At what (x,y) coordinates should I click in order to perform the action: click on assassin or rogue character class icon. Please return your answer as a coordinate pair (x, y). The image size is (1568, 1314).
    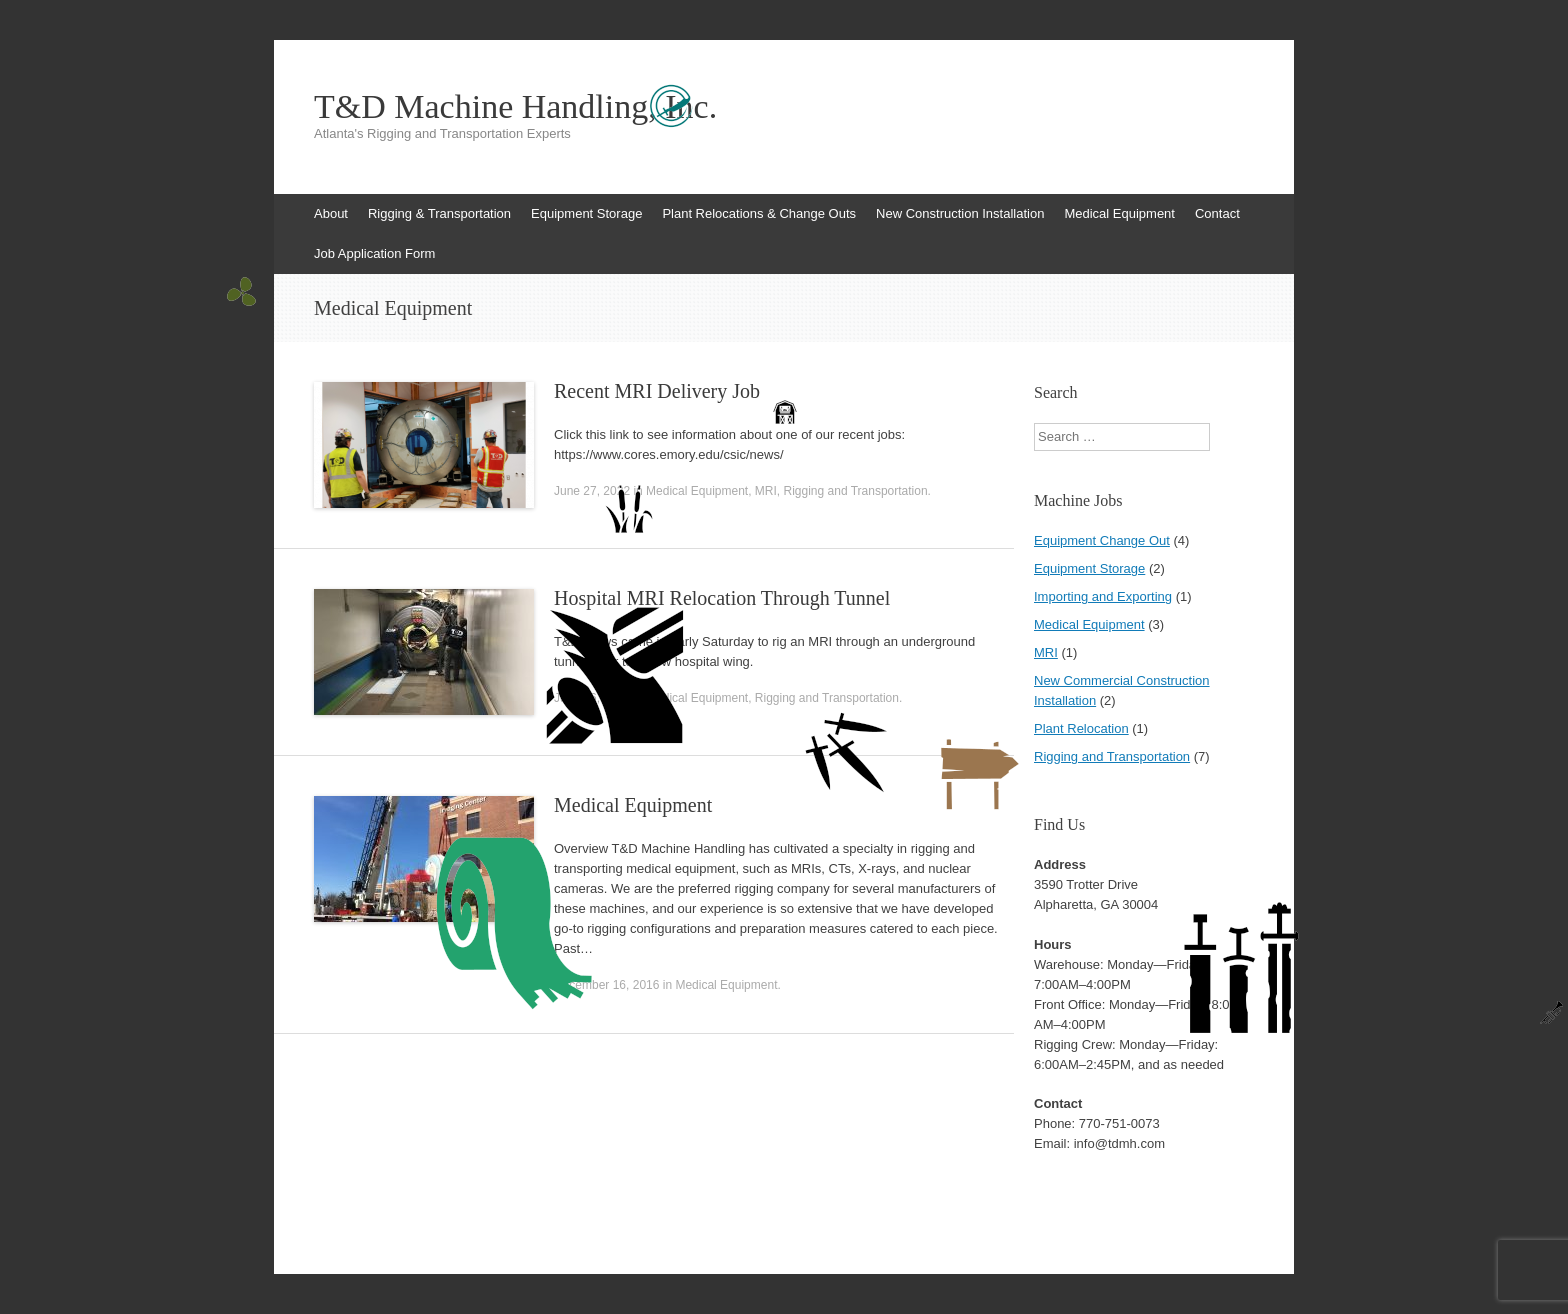
    Looking at the image, I should click on (845, 754).